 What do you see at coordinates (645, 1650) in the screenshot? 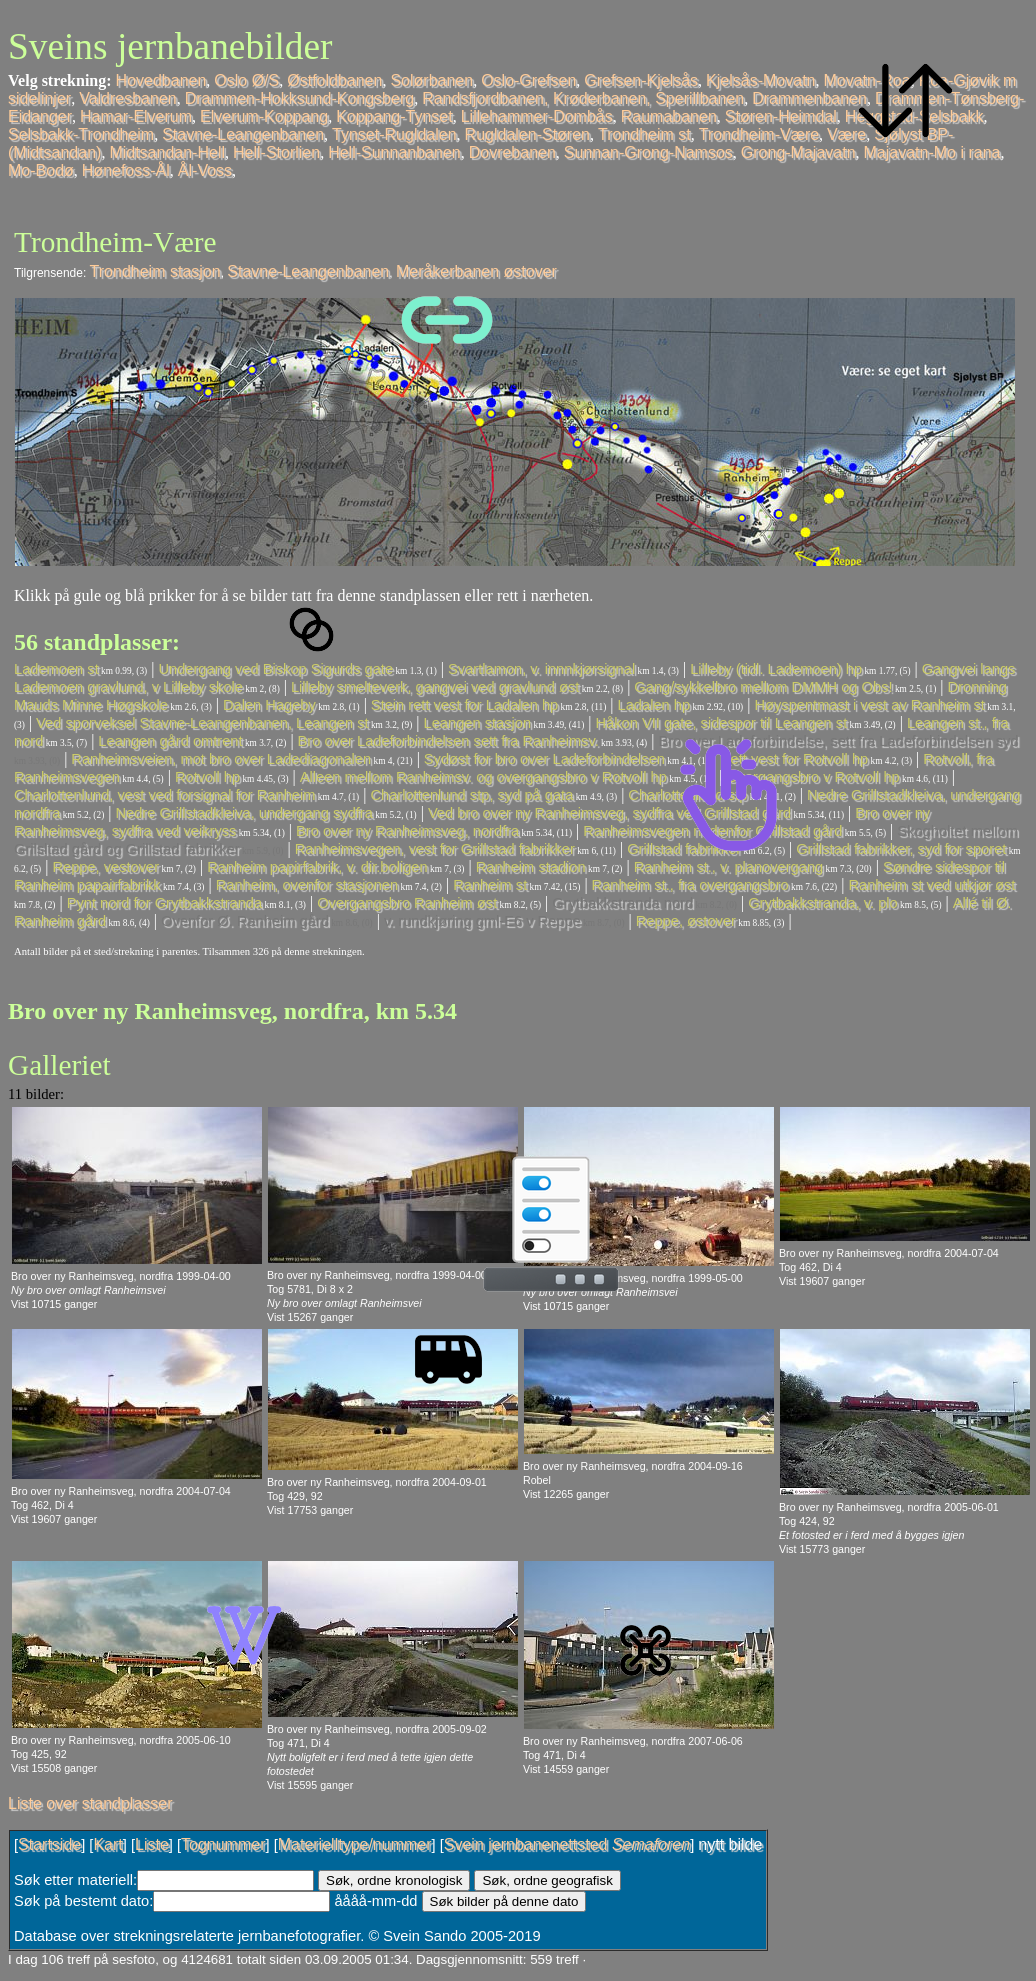
I see `access drone controls` at bounding box center [645, 1650].